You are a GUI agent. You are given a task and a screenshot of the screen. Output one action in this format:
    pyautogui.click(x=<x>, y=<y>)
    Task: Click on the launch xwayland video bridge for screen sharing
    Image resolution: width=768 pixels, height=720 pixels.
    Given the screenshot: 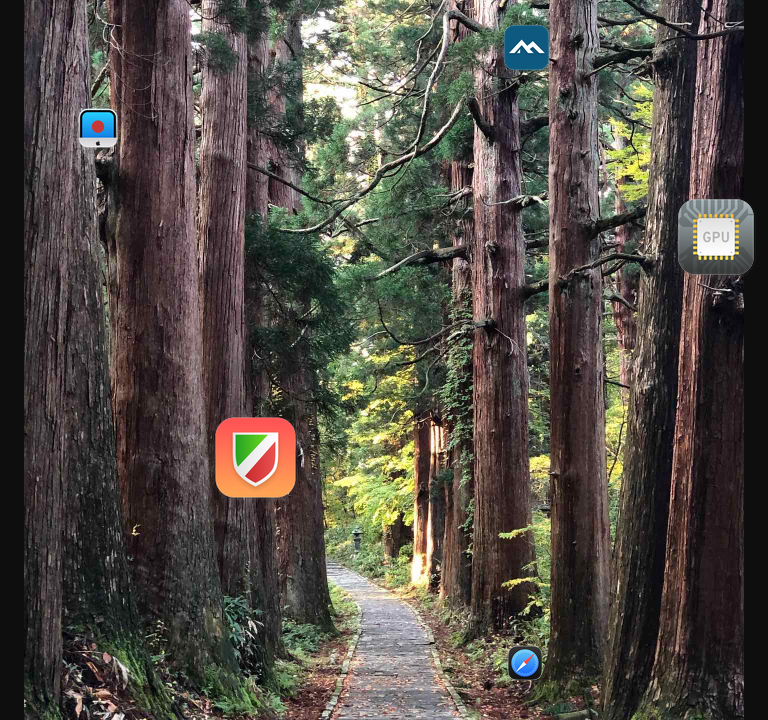 What is the action you would take?
    pyautogui.click(x=98, y=128)
    